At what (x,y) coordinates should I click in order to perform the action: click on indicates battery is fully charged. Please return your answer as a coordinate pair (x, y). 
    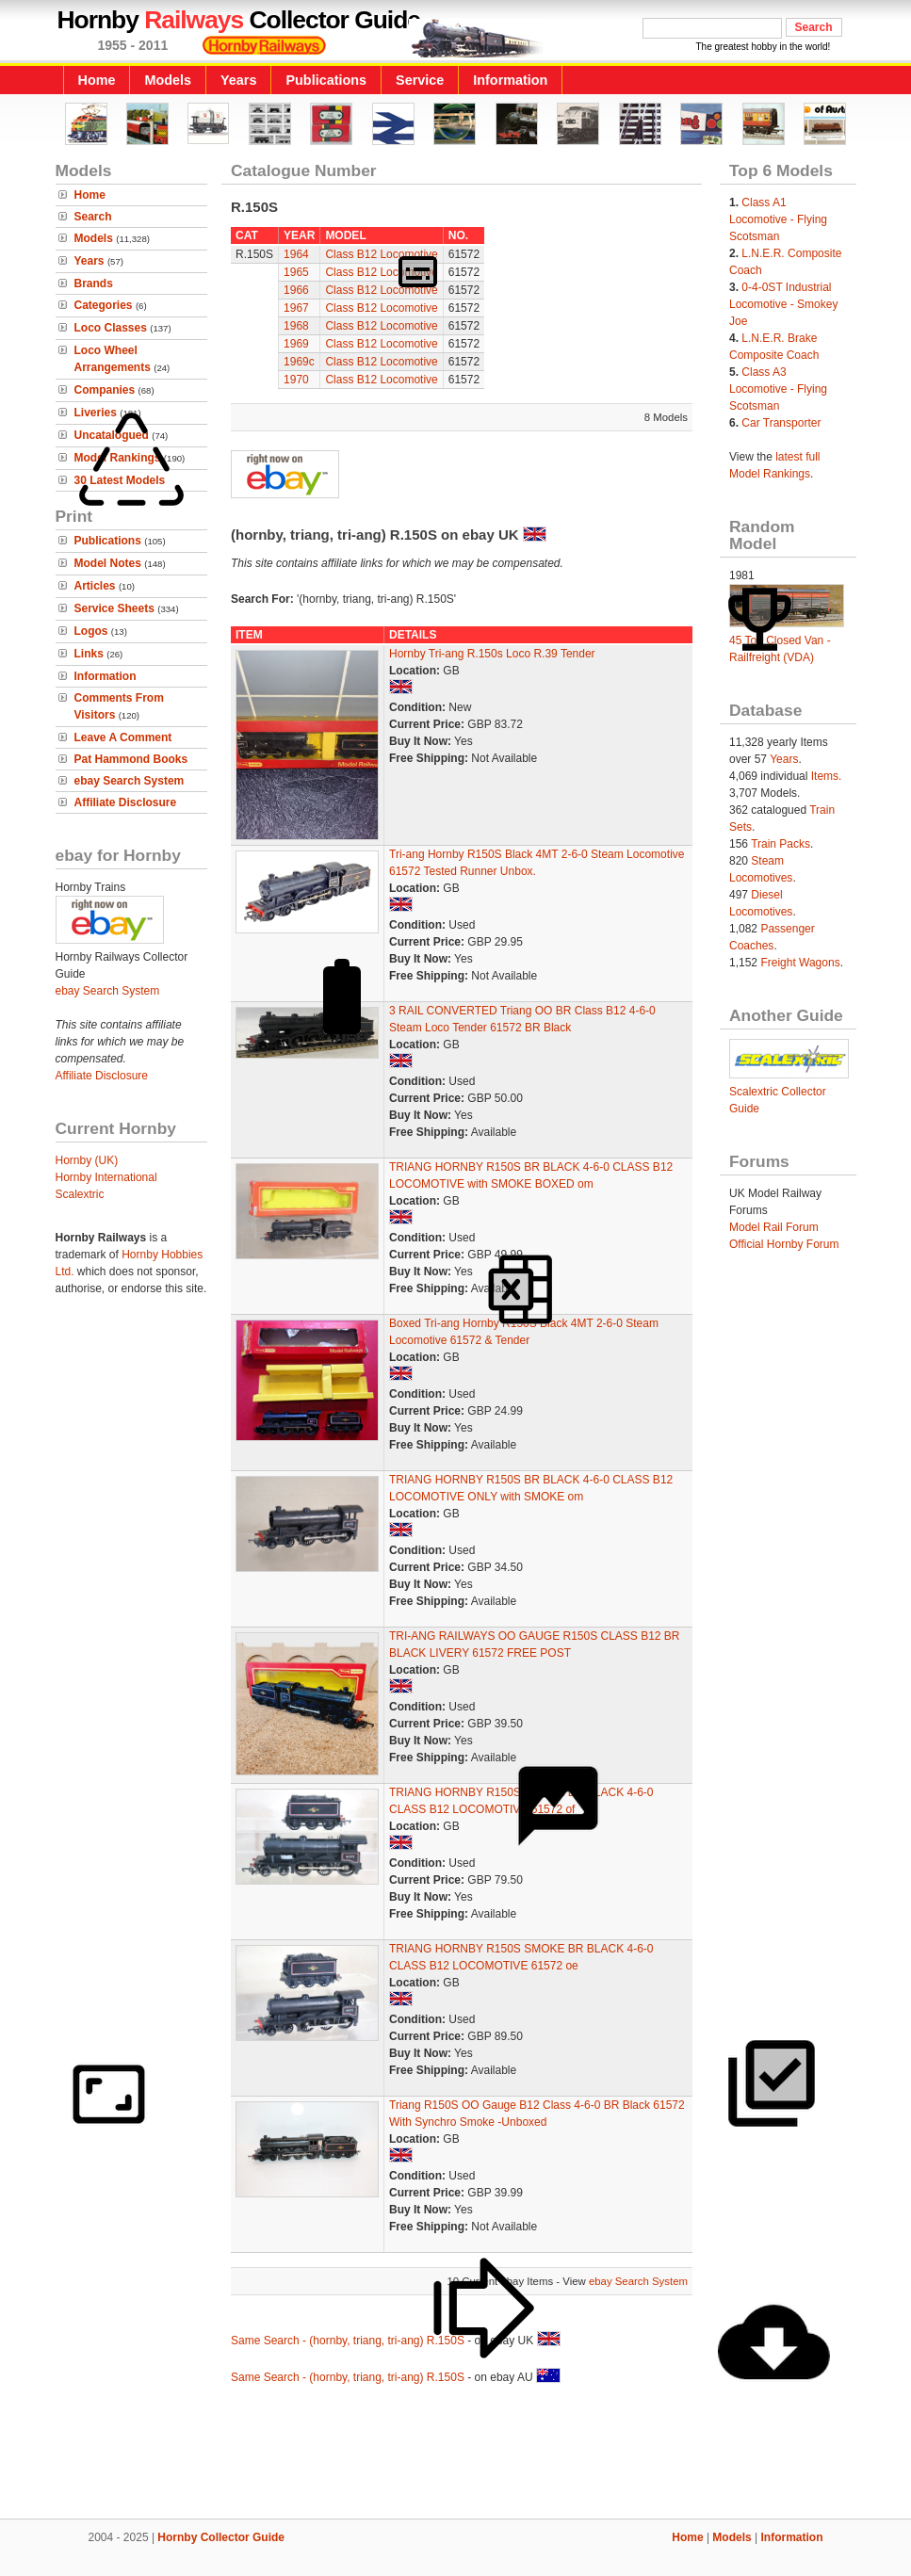
    Looking at the image, I should click on (342, 996).